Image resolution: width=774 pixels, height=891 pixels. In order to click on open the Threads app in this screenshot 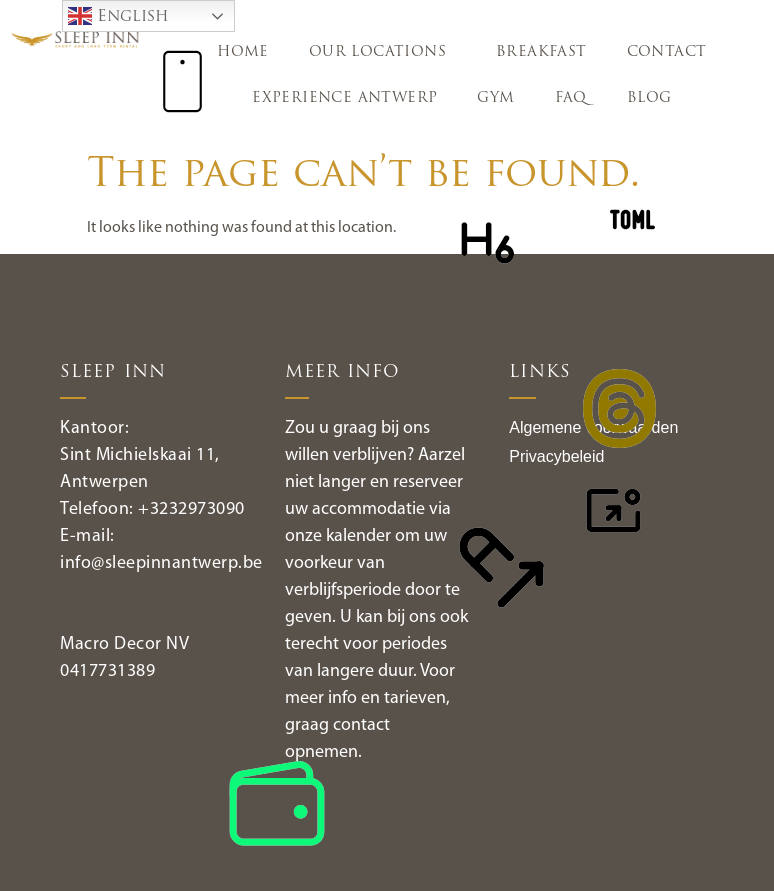, I will do `click(619, 408)`.